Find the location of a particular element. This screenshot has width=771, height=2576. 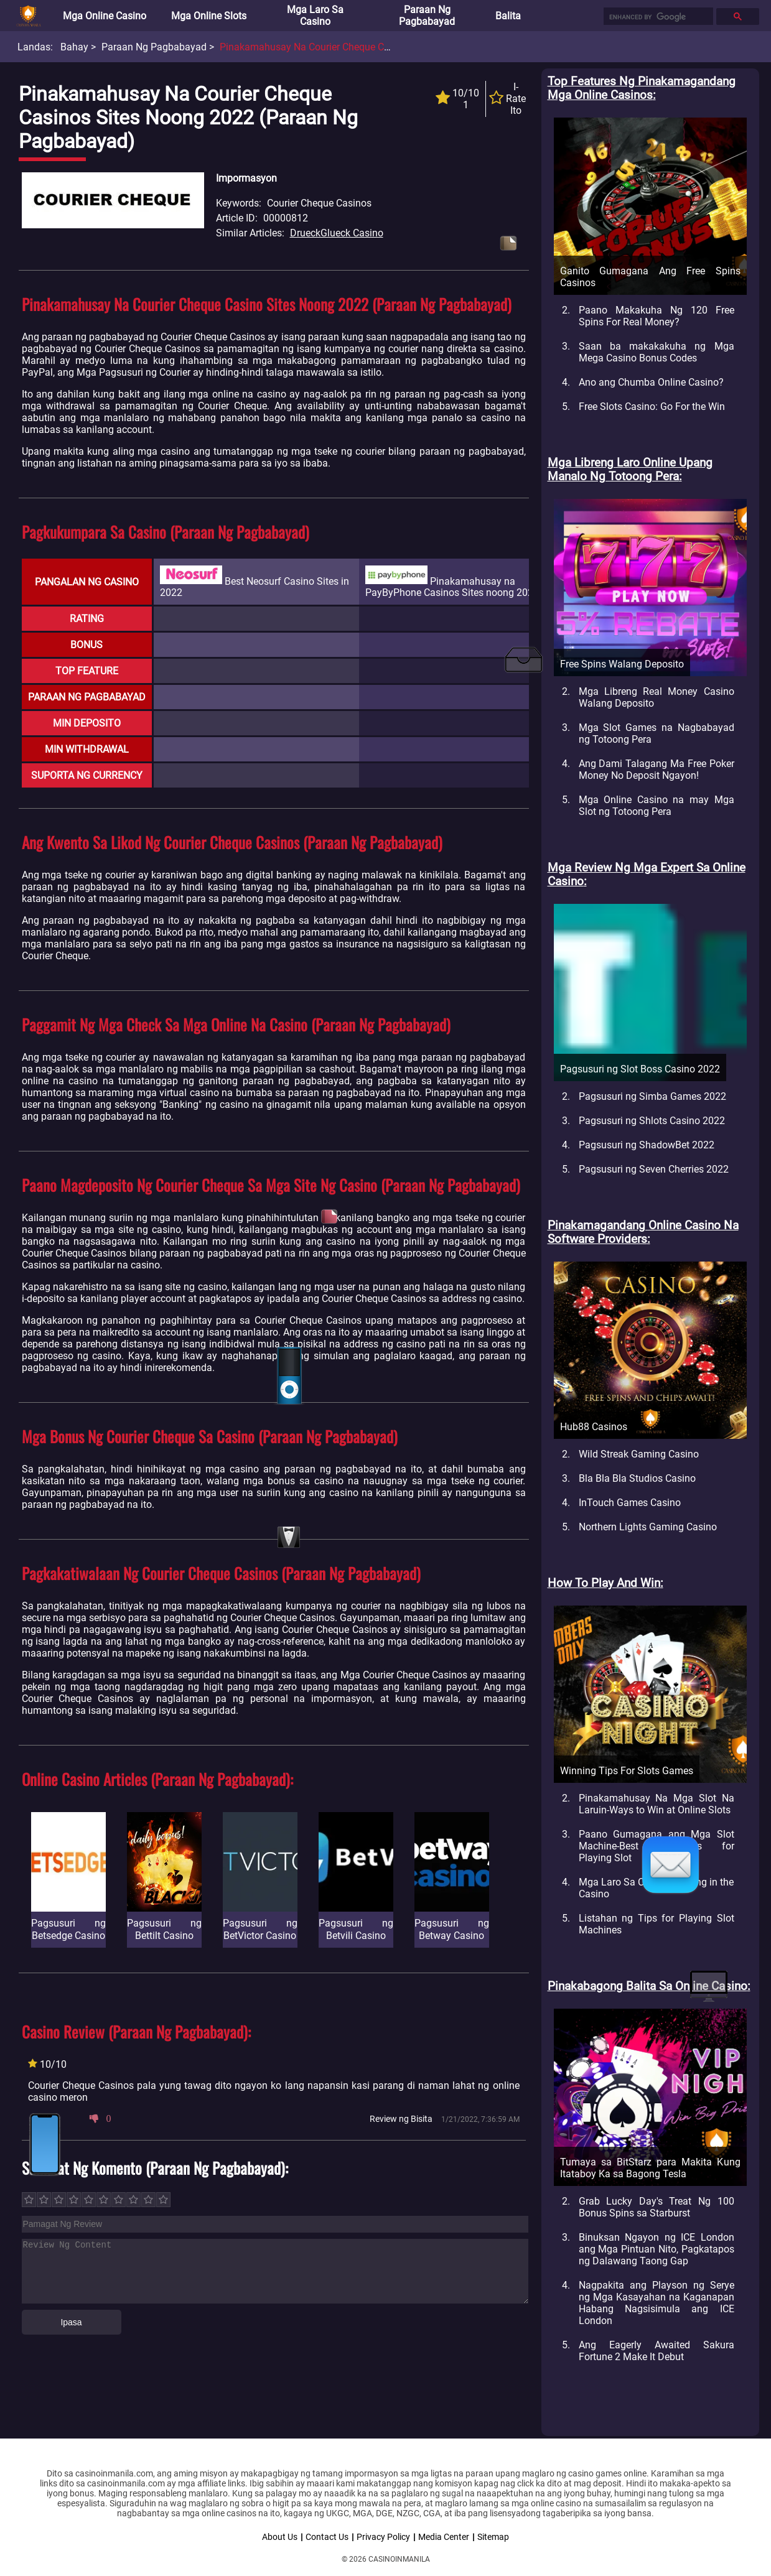

view your email inbox is located at coordinates (523, 659).